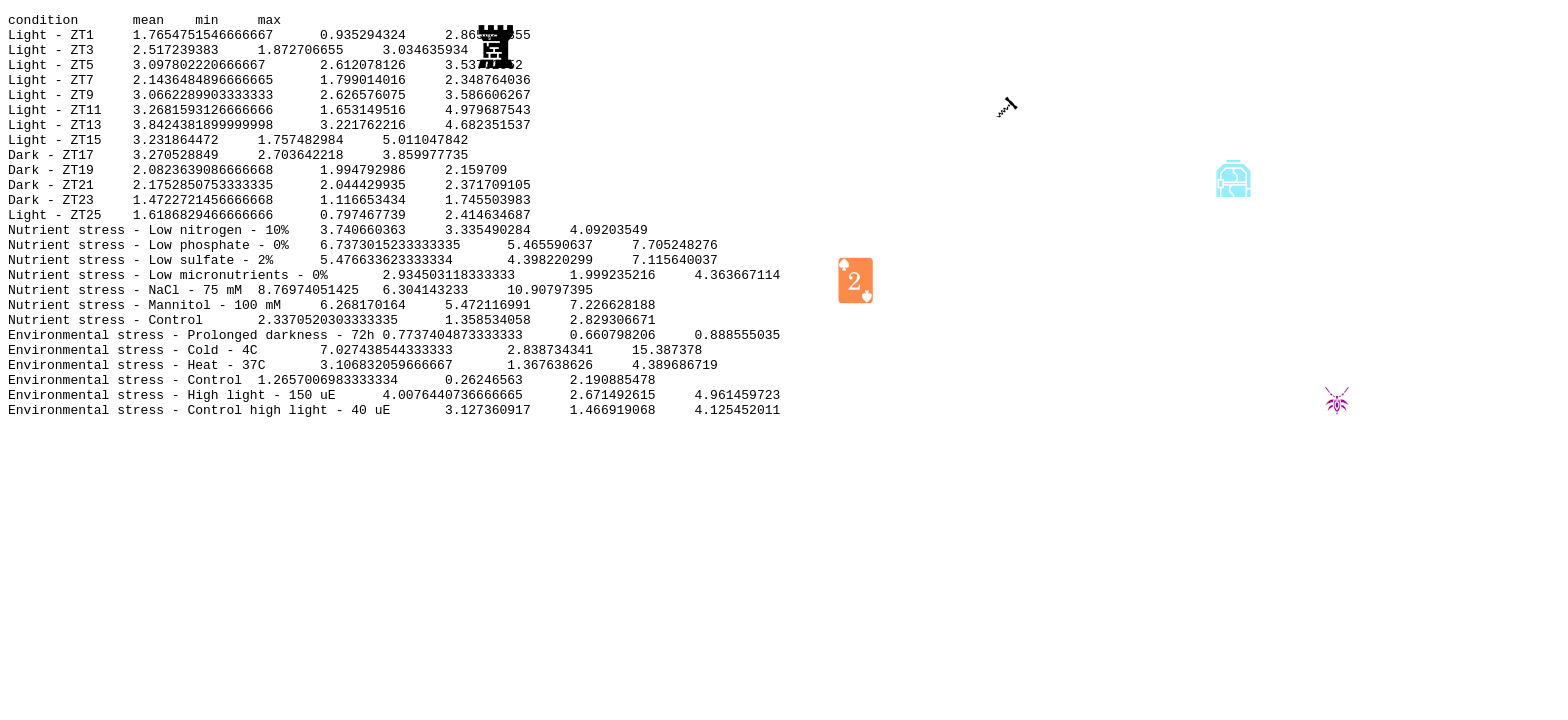 The width and height of the screenshot is (1568, 720). I want to click on two of spades playing card, so click(855, 280).